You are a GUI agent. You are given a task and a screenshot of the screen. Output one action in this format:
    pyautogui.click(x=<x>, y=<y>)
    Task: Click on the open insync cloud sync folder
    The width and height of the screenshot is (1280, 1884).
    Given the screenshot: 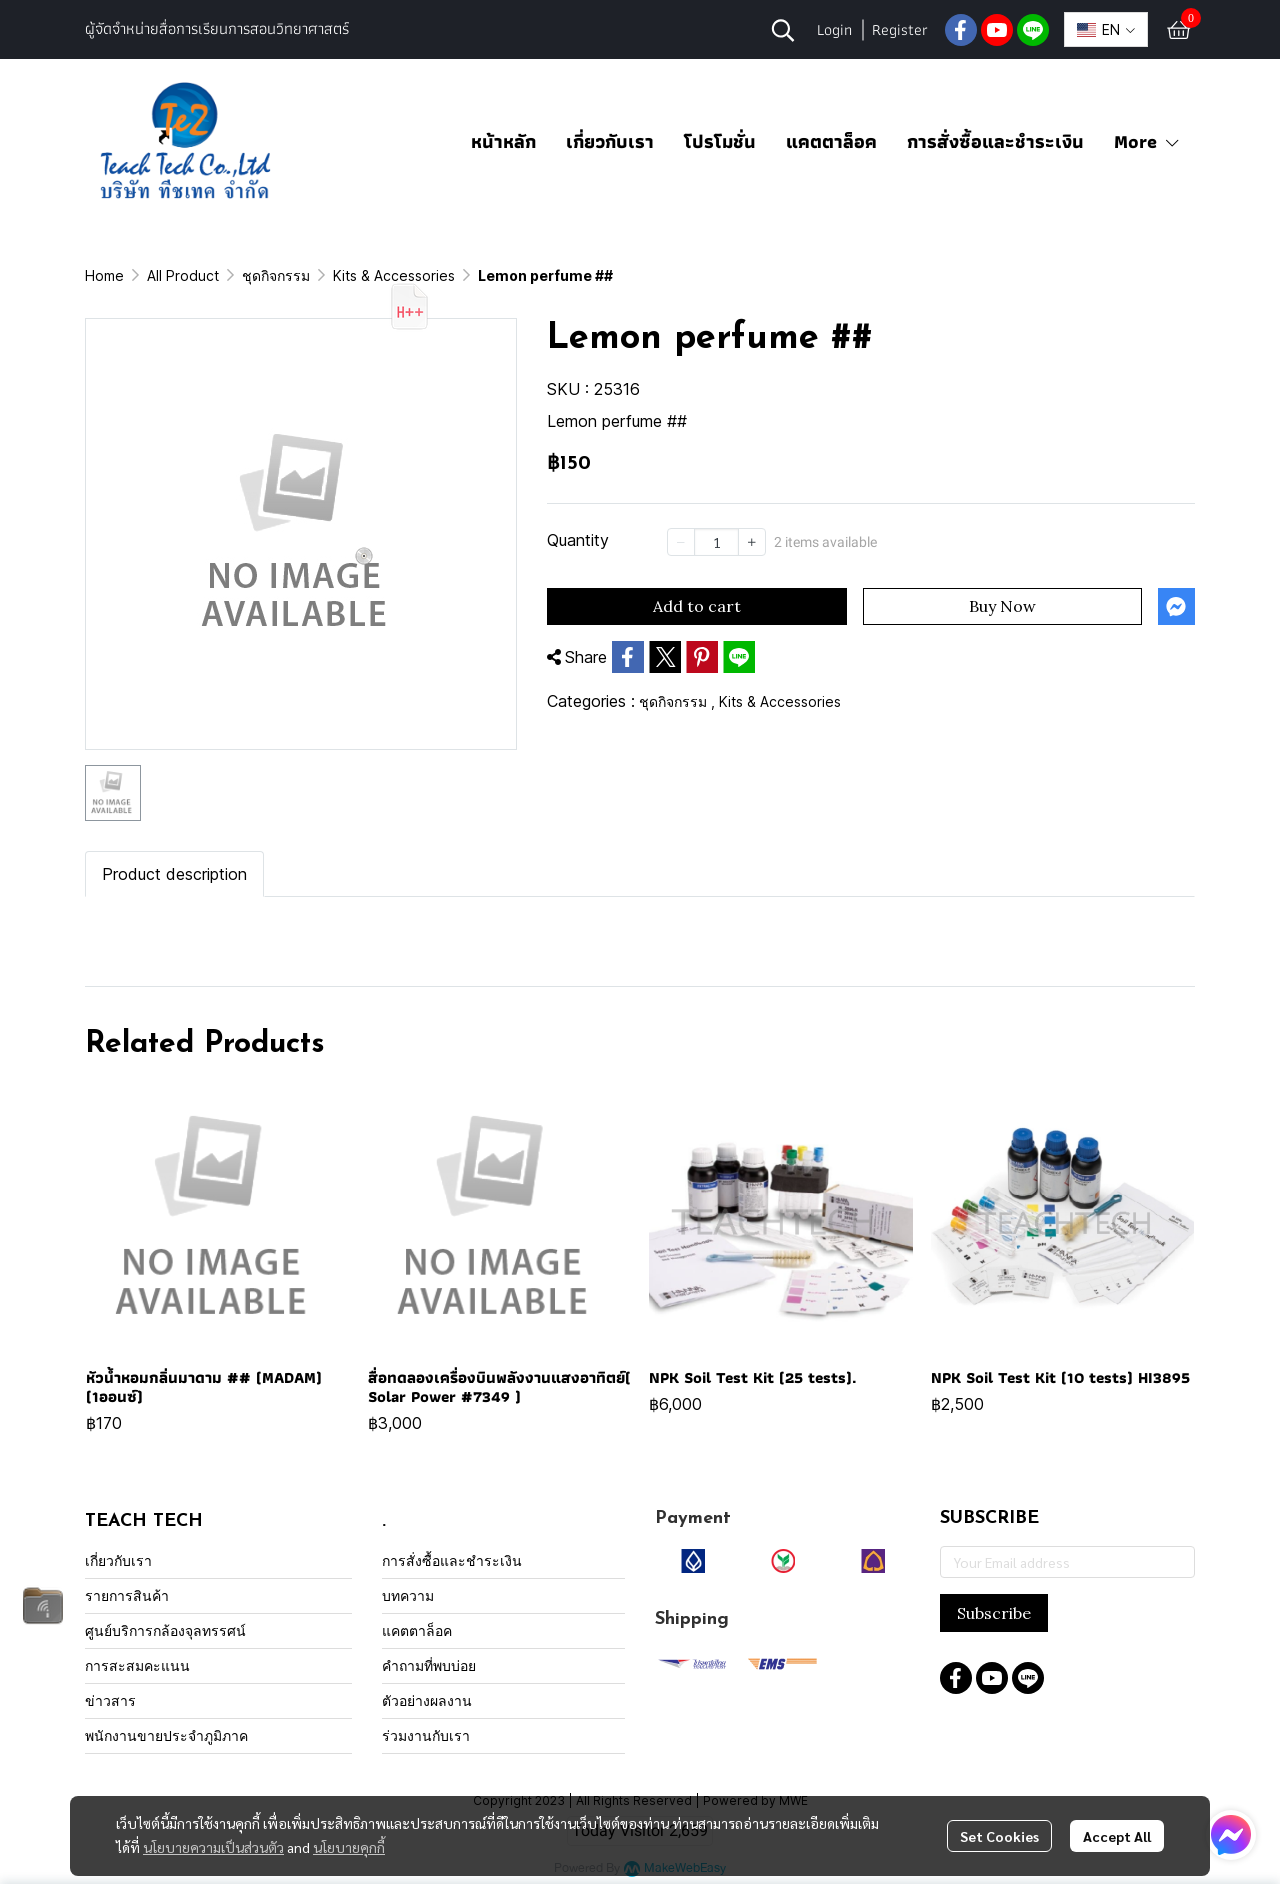 What is the action you would take?
    pyautogui.click(x=43, y=1605)
    